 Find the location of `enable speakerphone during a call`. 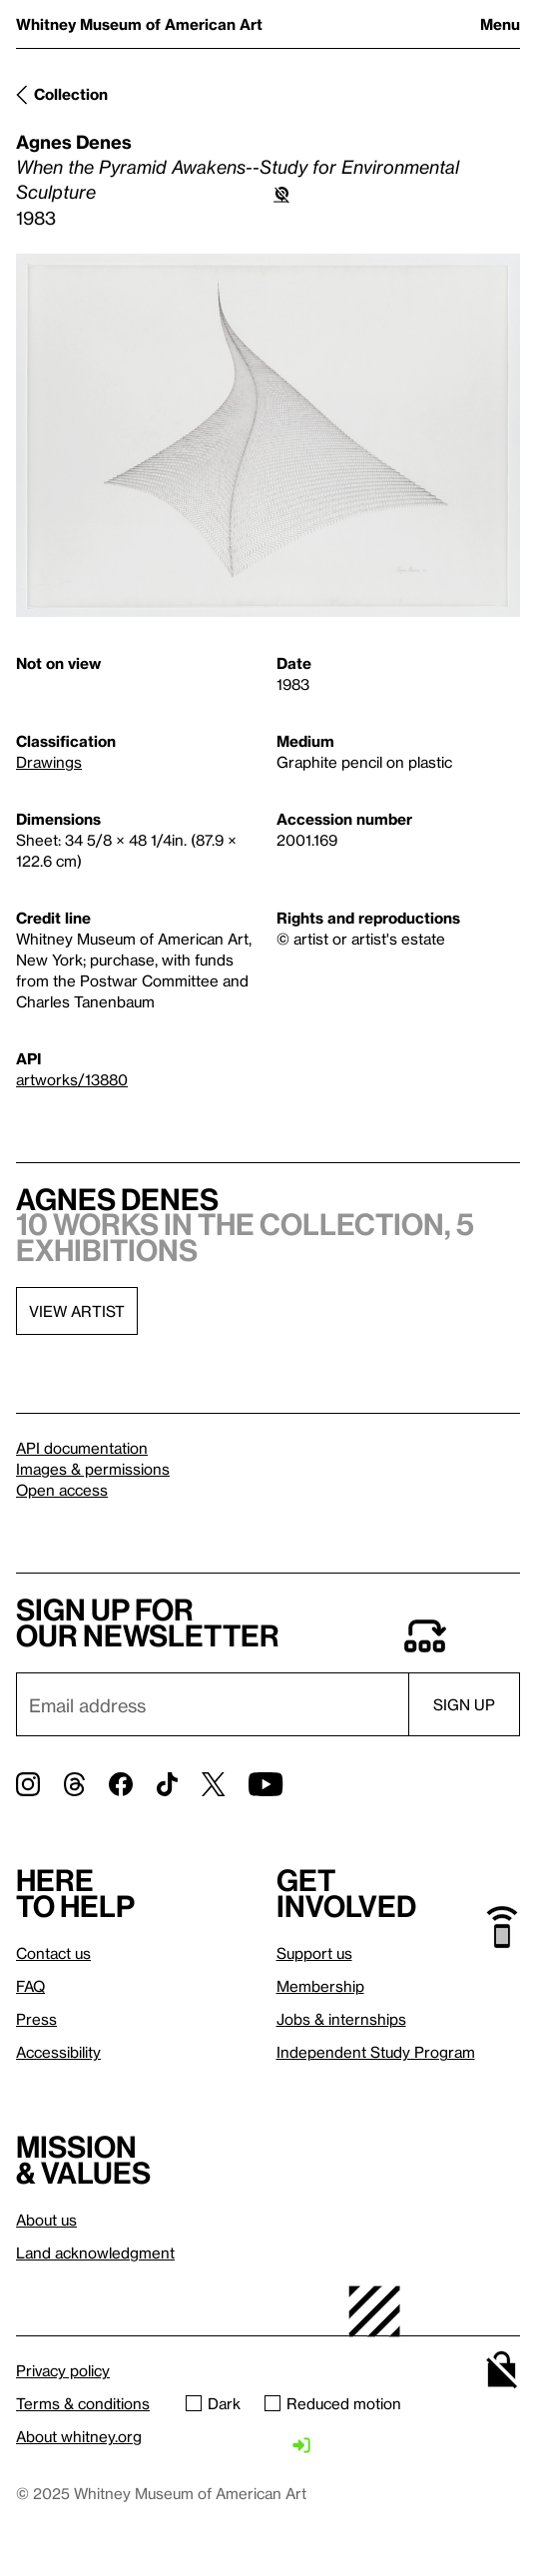

enable speakerphone during a call is located at coordinates (502, 1928).